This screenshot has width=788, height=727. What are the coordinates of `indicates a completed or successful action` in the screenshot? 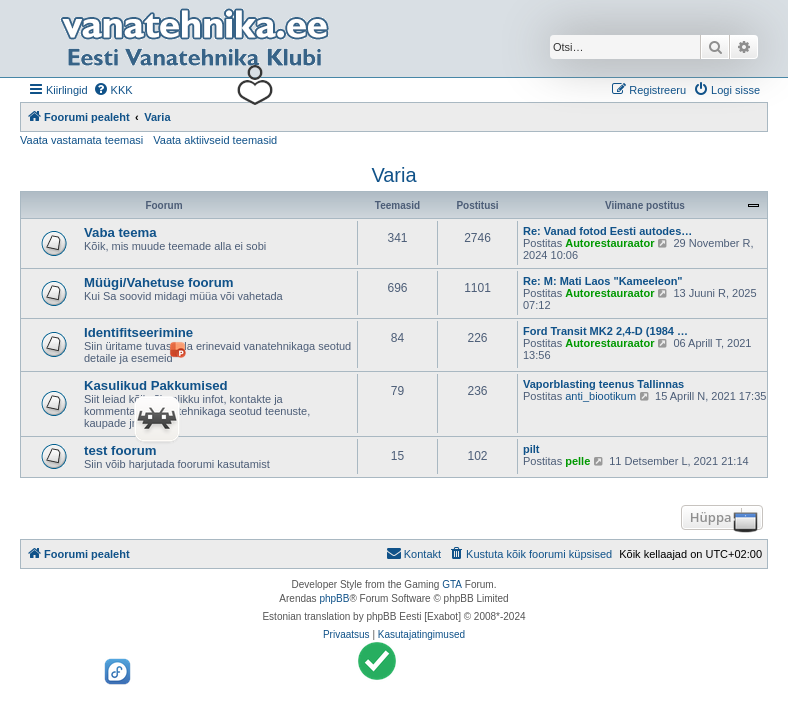 It's located at (377, 661).